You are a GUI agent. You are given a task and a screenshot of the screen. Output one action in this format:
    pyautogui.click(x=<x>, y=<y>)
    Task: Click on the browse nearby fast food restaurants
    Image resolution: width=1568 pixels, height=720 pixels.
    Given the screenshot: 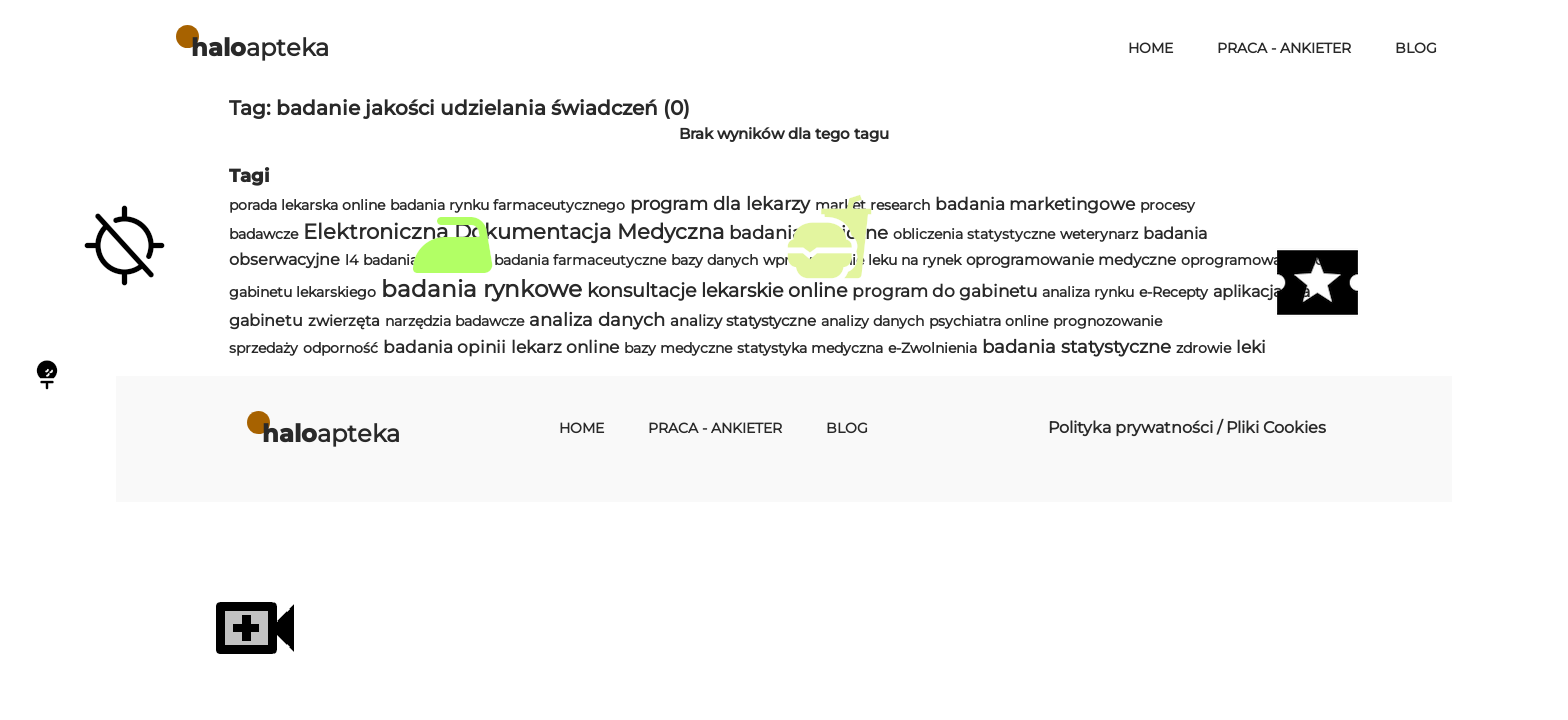 What is the action you would take?
    pyautogui.click(x=829, y=236)
    